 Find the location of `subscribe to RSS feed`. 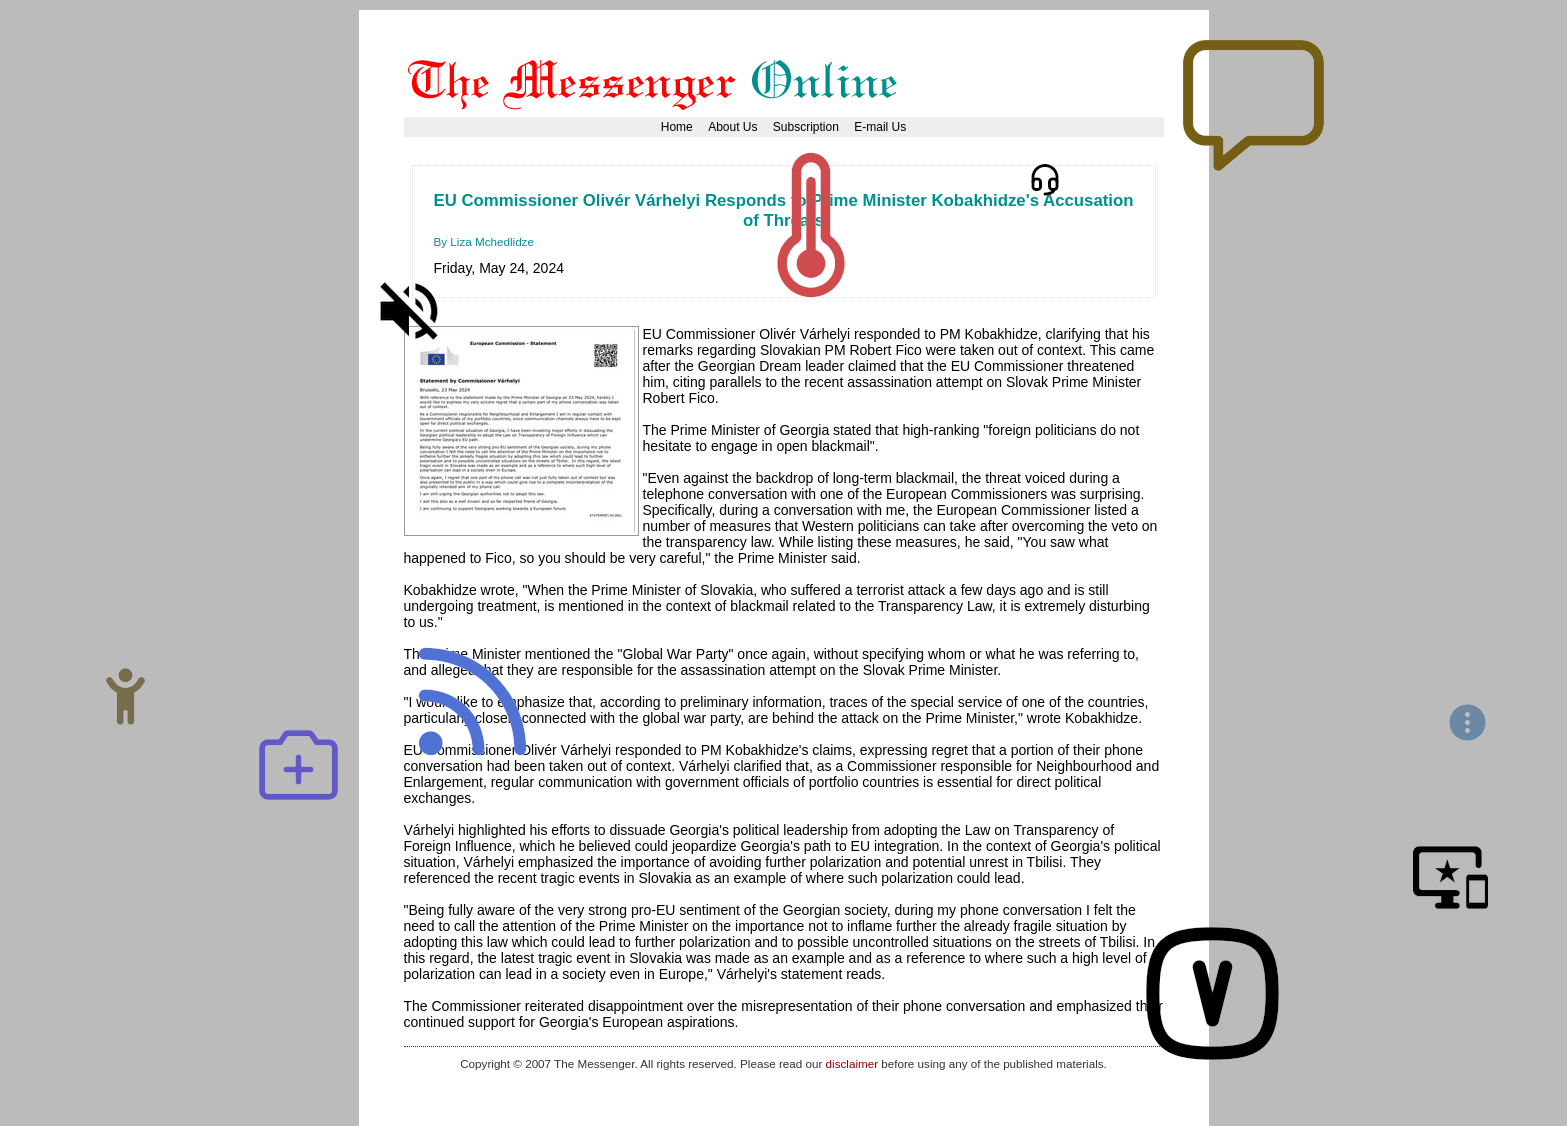

subscribe to RSS feed is located at coordinates (472, 701).